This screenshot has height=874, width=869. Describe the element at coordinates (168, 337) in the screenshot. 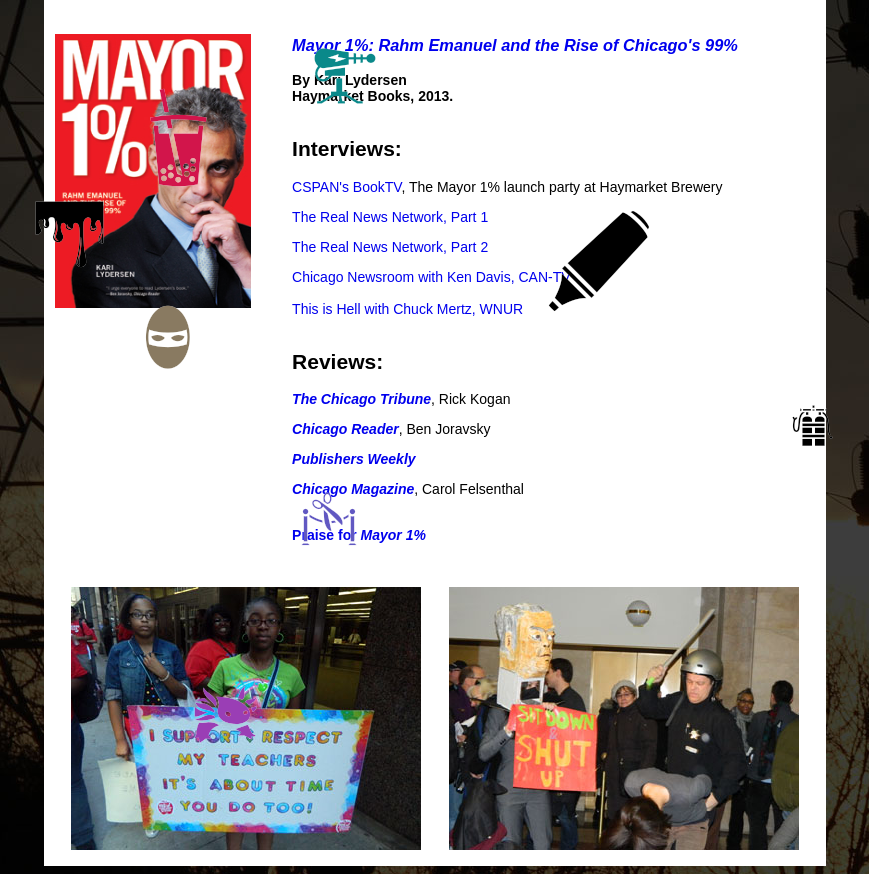

I see `toggle stealth or incognito mode` at that location.